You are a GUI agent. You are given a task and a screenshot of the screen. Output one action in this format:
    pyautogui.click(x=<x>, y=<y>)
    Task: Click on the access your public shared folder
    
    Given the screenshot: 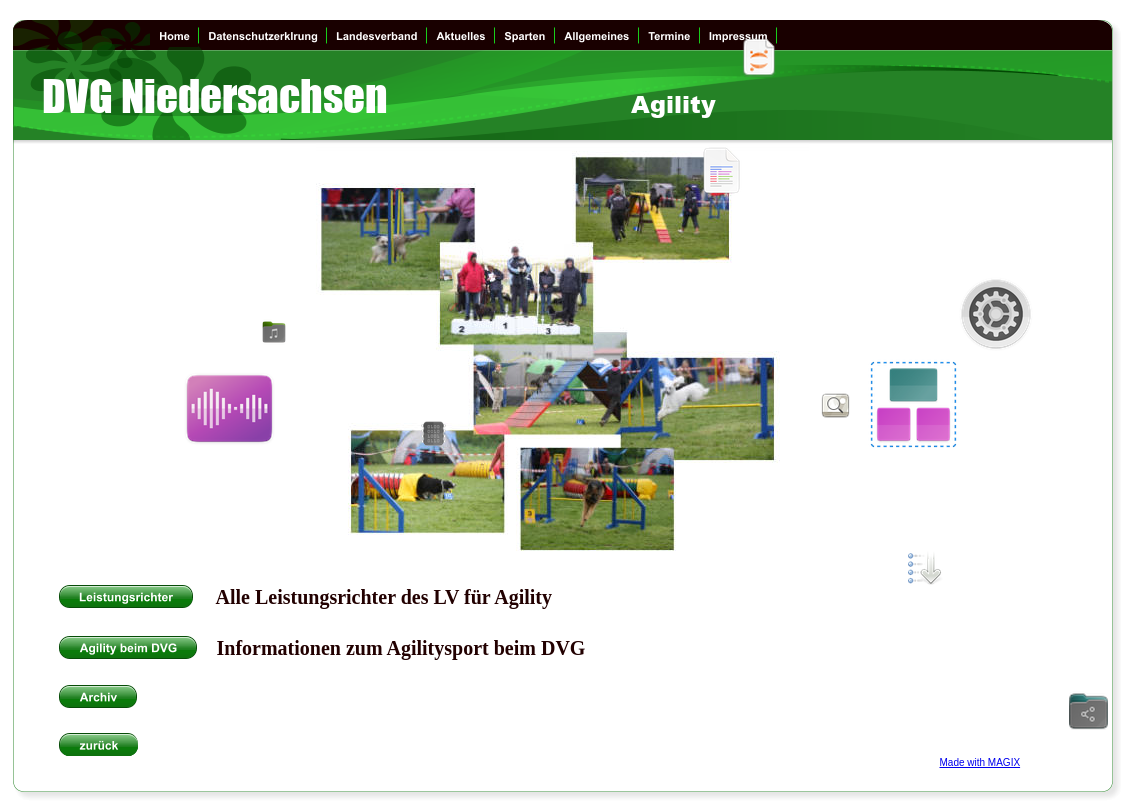 What is the action you would take?
    pyautogui.click(x=1088, y=710)
    